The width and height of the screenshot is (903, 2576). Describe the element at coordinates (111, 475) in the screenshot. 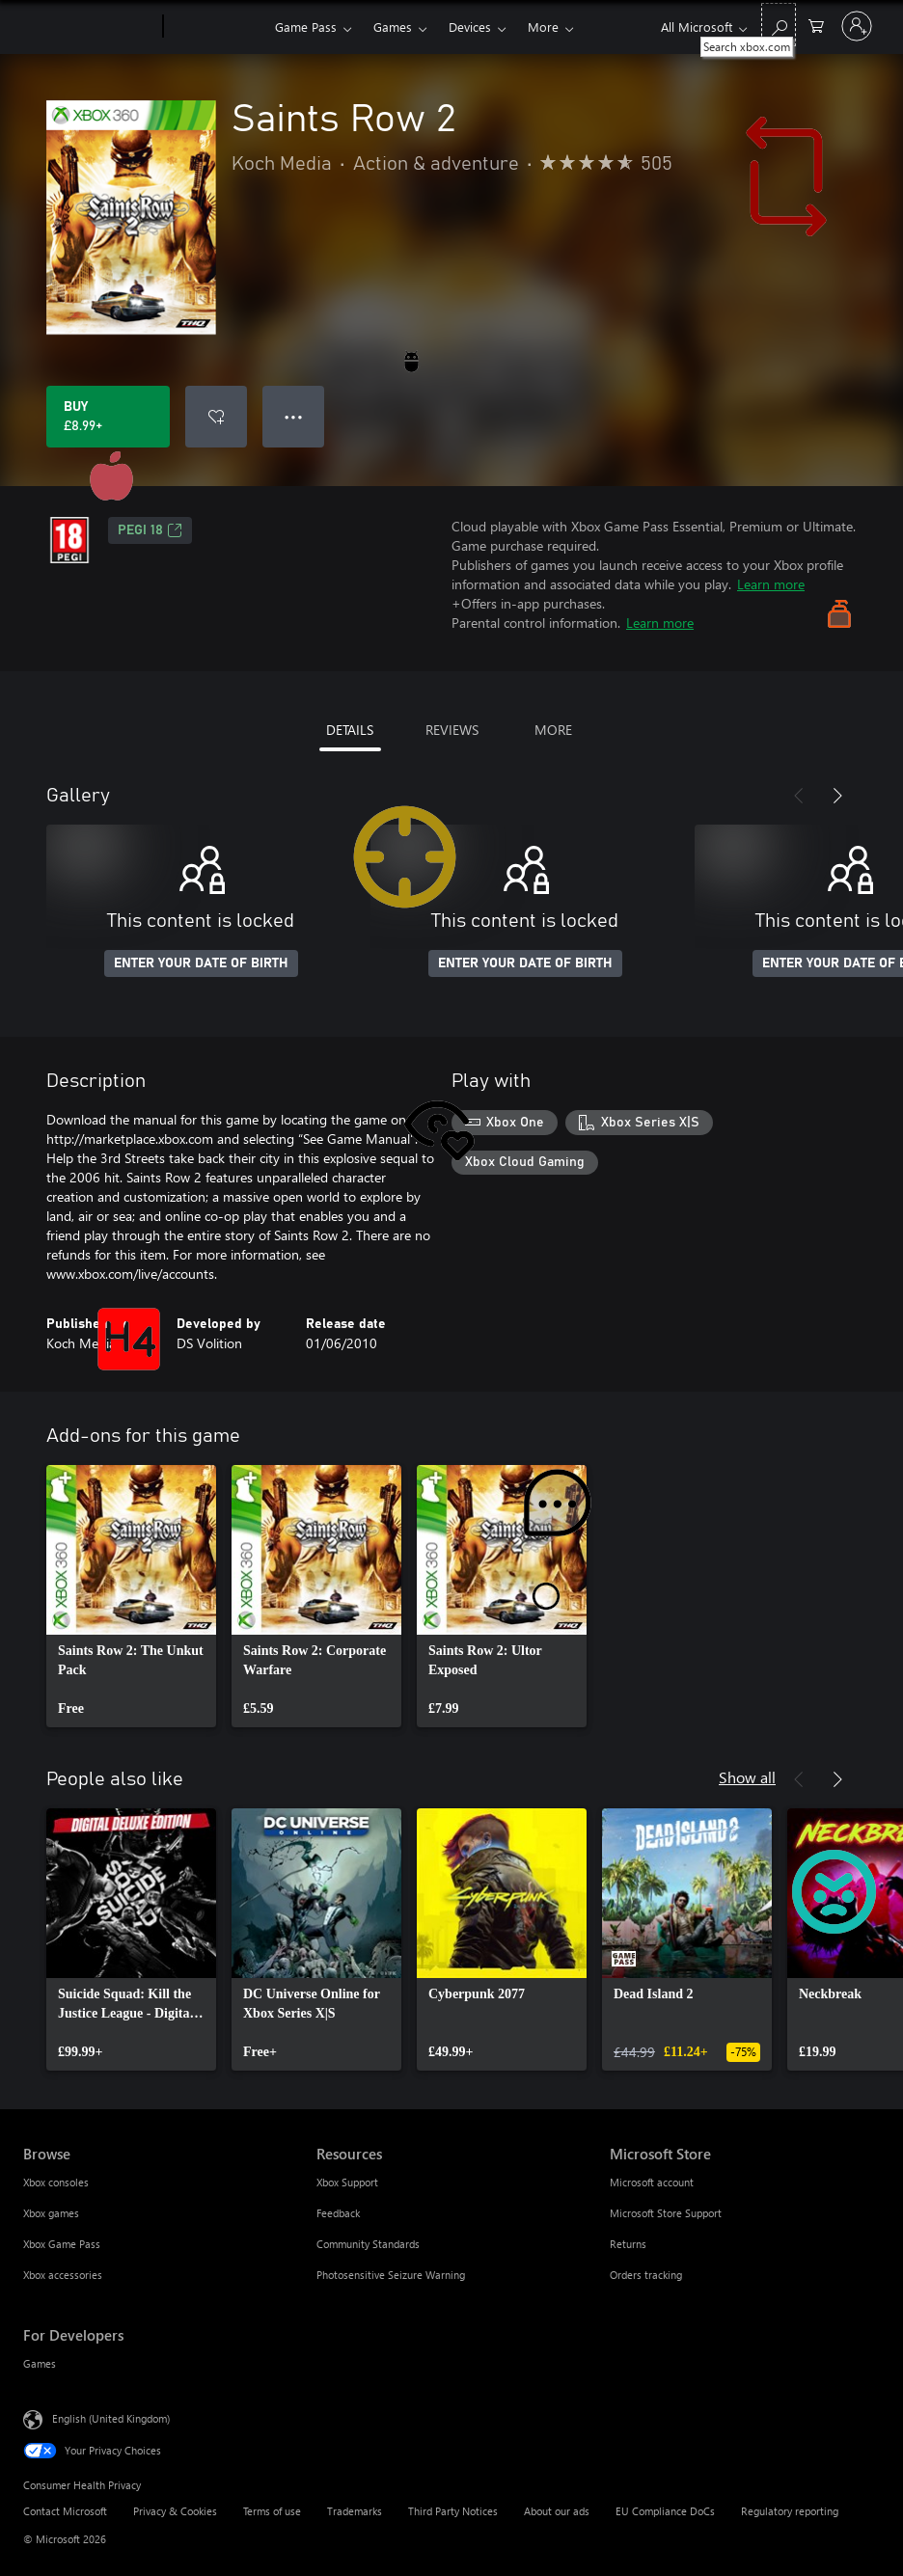

I see `access health or nutrition tracking features` at that location.